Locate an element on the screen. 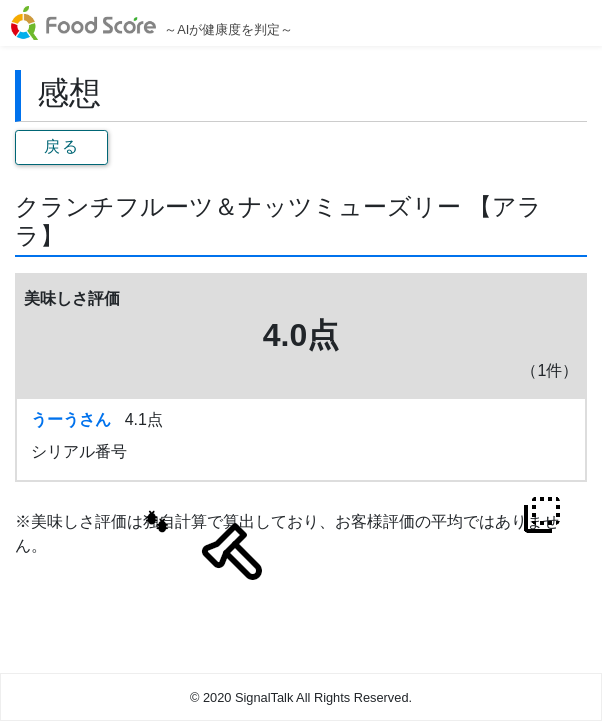  access crafting or woodcutting tools is located at coordinates (232, 553).